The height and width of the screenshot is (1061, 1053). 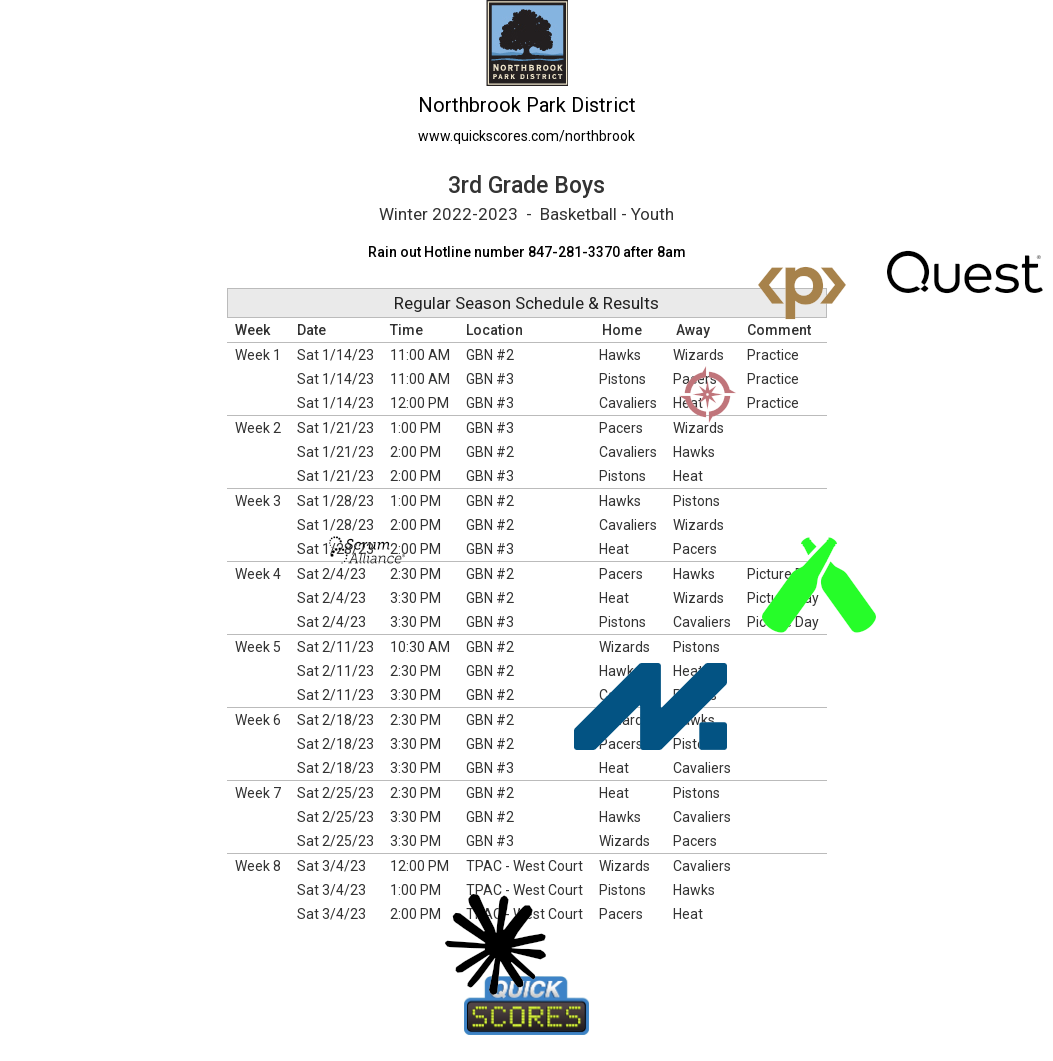 I want to click on meizu brand logo, so click(x=650, y=706).